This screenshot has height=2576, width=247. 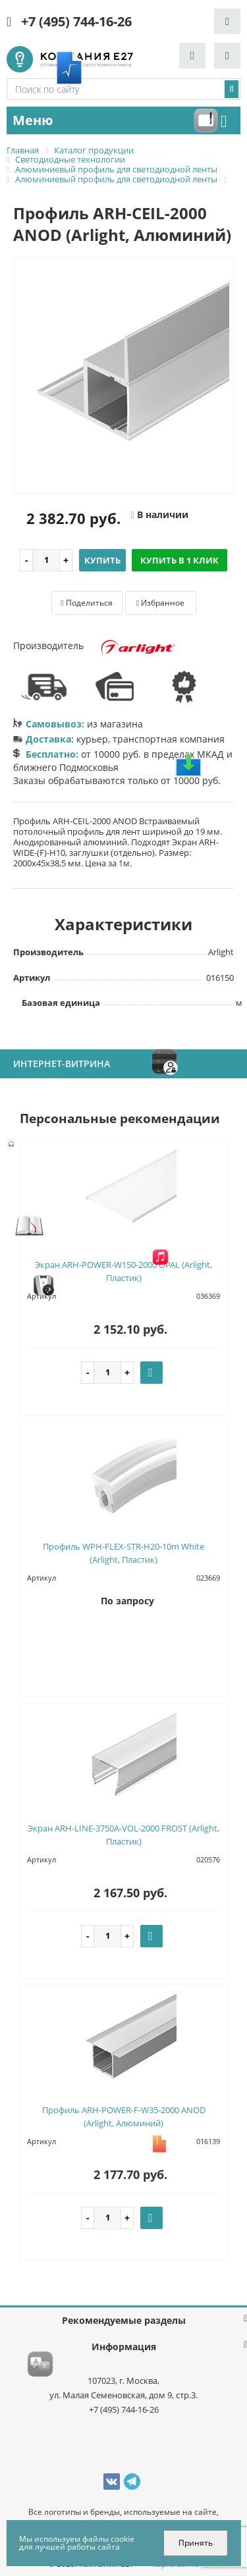 What do you see at coordinates (160, 1257) in the screenshot?
I see `open the gnome music app` at bounding box center [160, 1257].